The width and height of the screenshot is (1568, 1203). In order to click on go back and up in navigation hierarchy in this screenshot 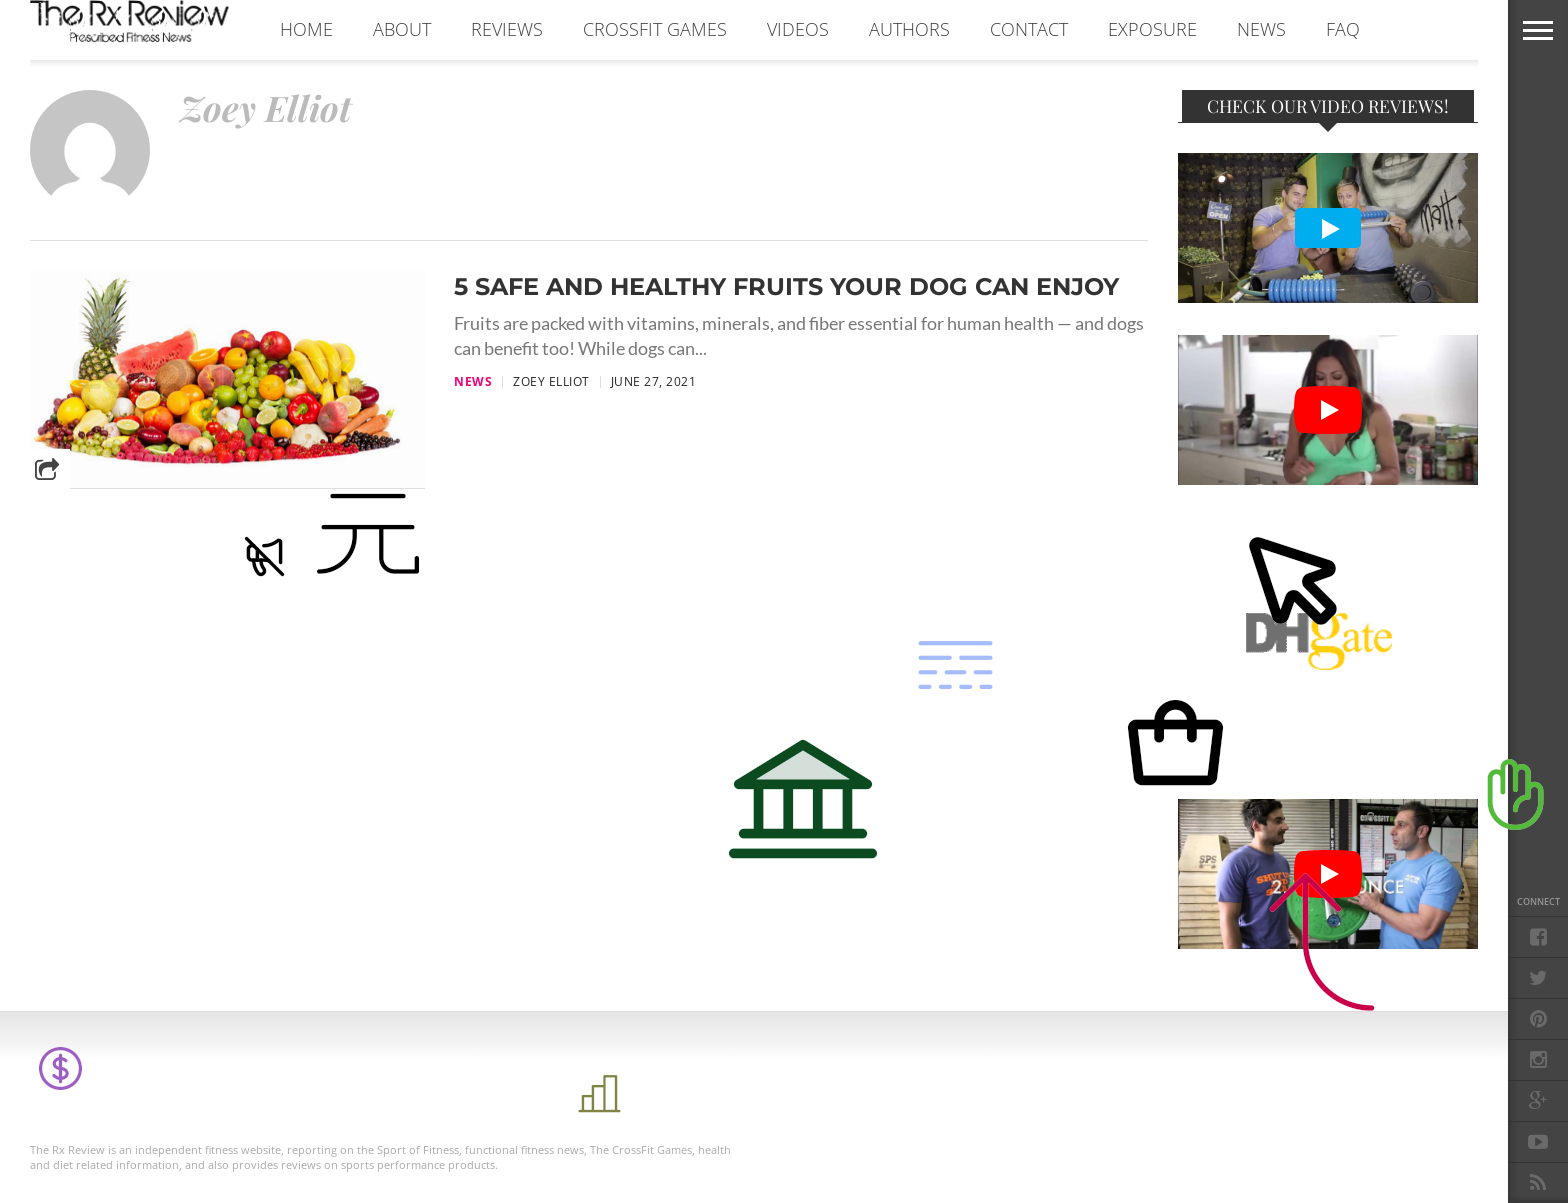, I will do `click(1322, 942)`.